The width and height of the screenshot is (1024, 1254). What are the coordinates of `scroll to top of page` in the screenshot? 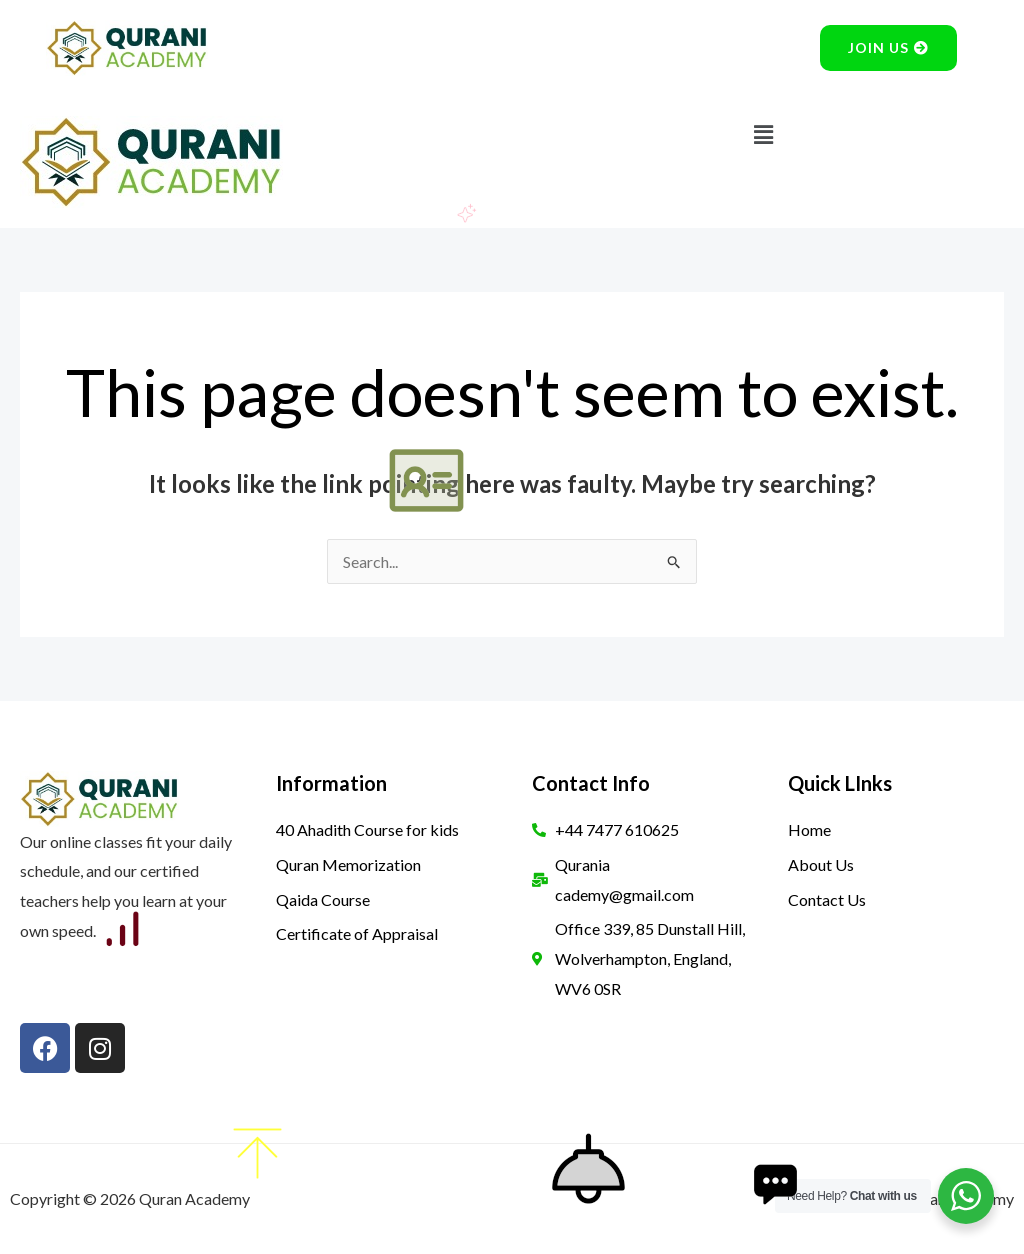 It's located at (257, 1152).